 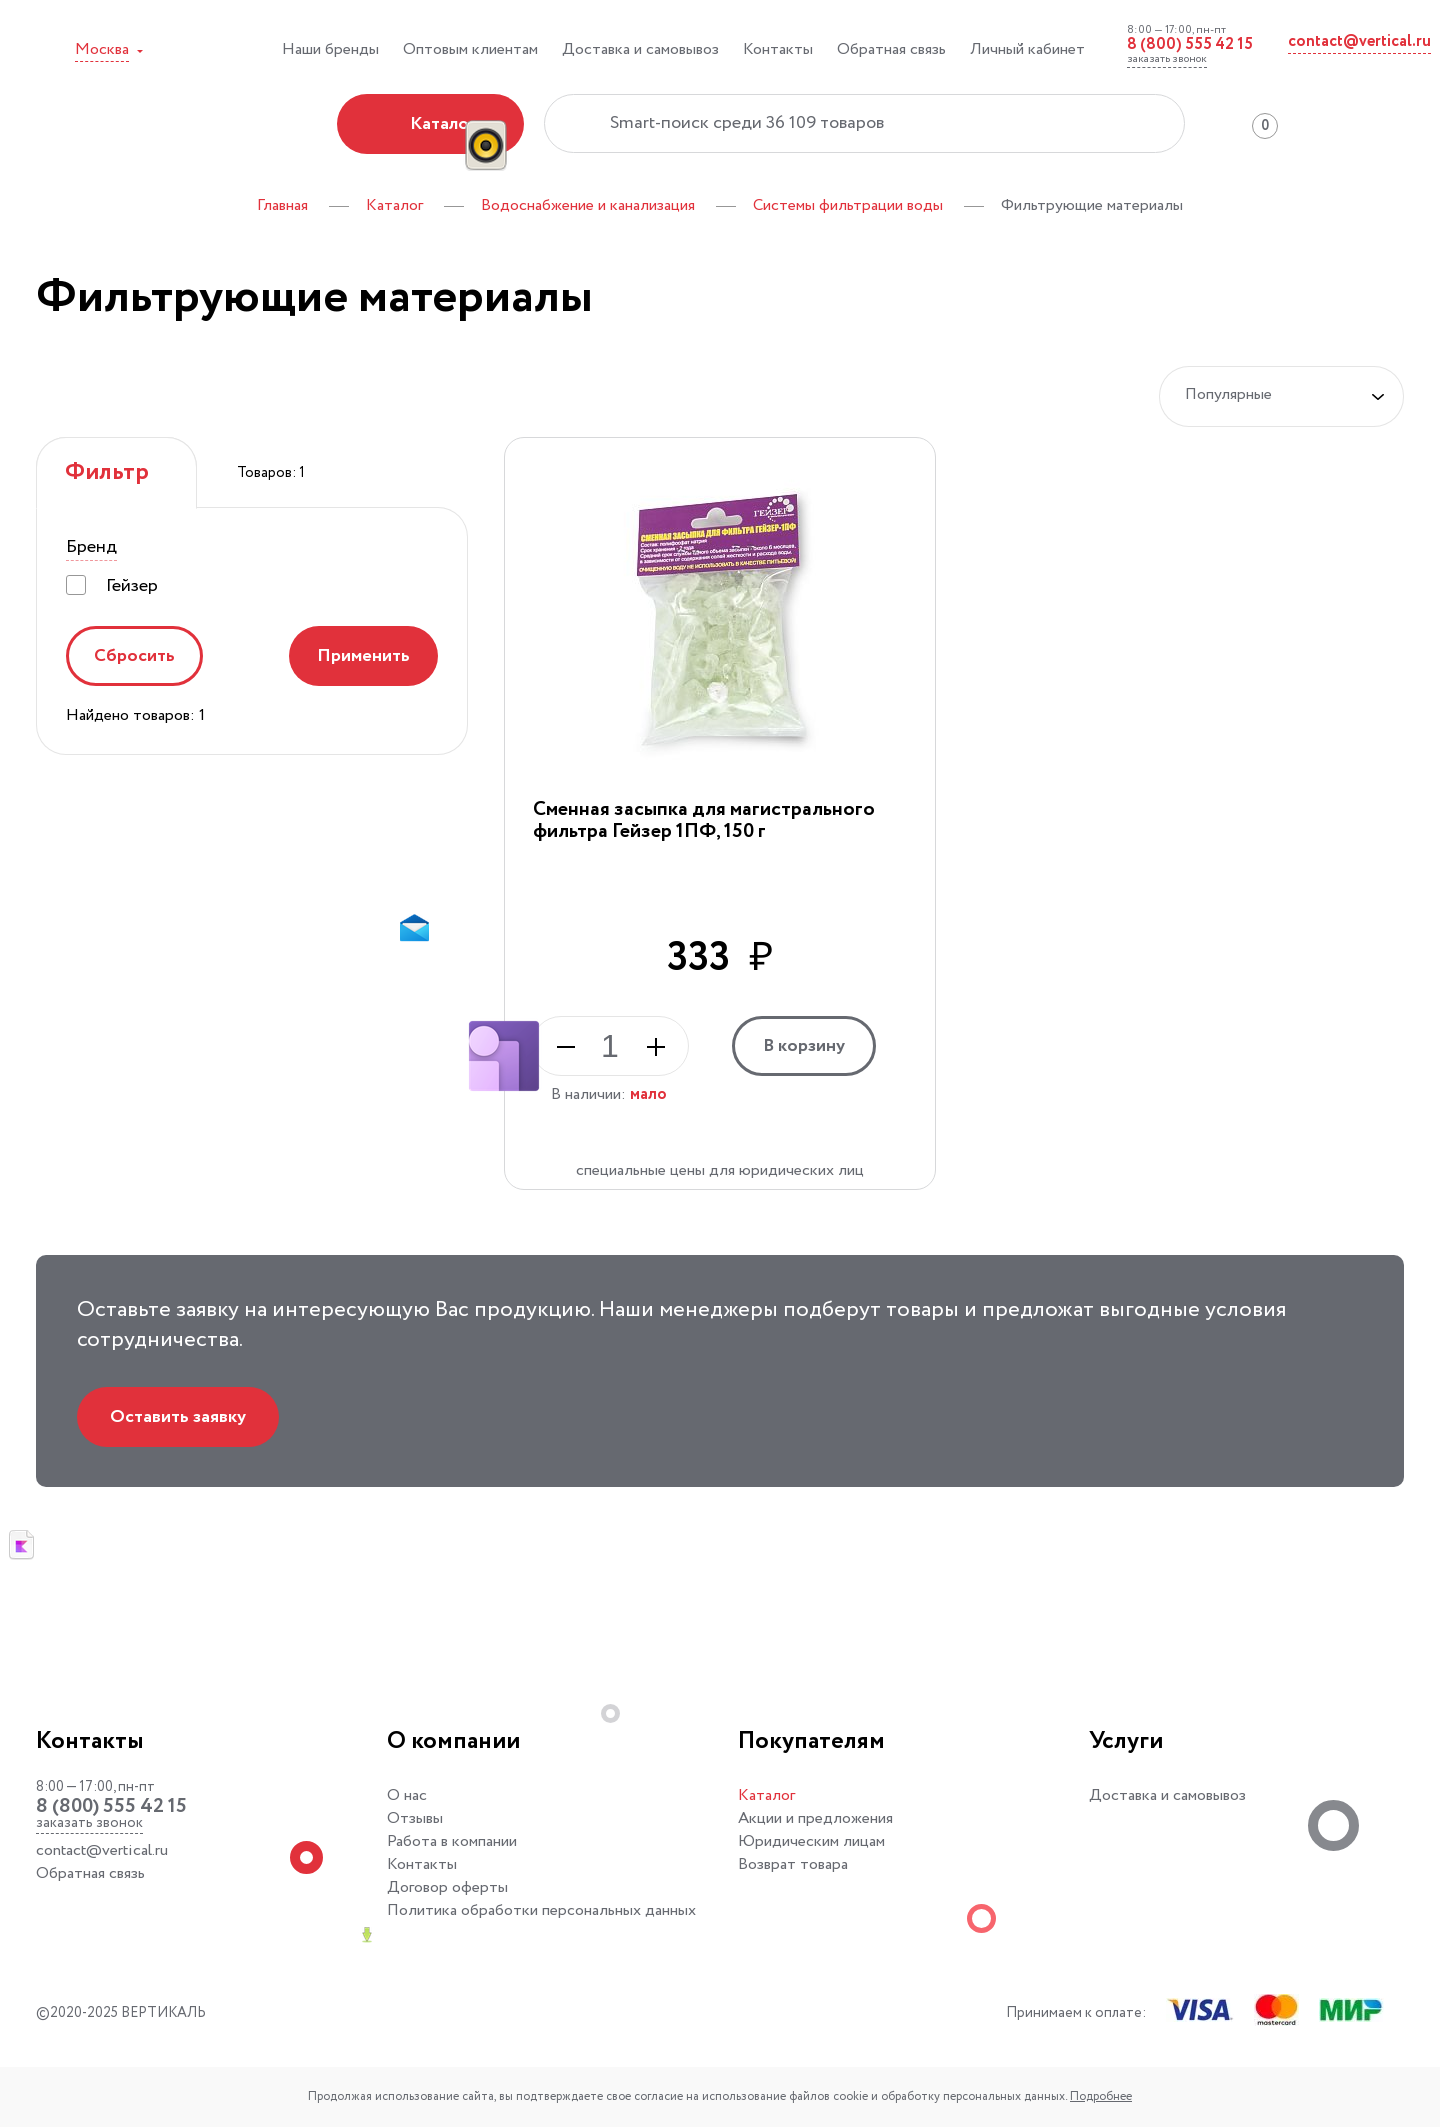 I want to click on open rhythmbox music player, so click(x=486, y=145).